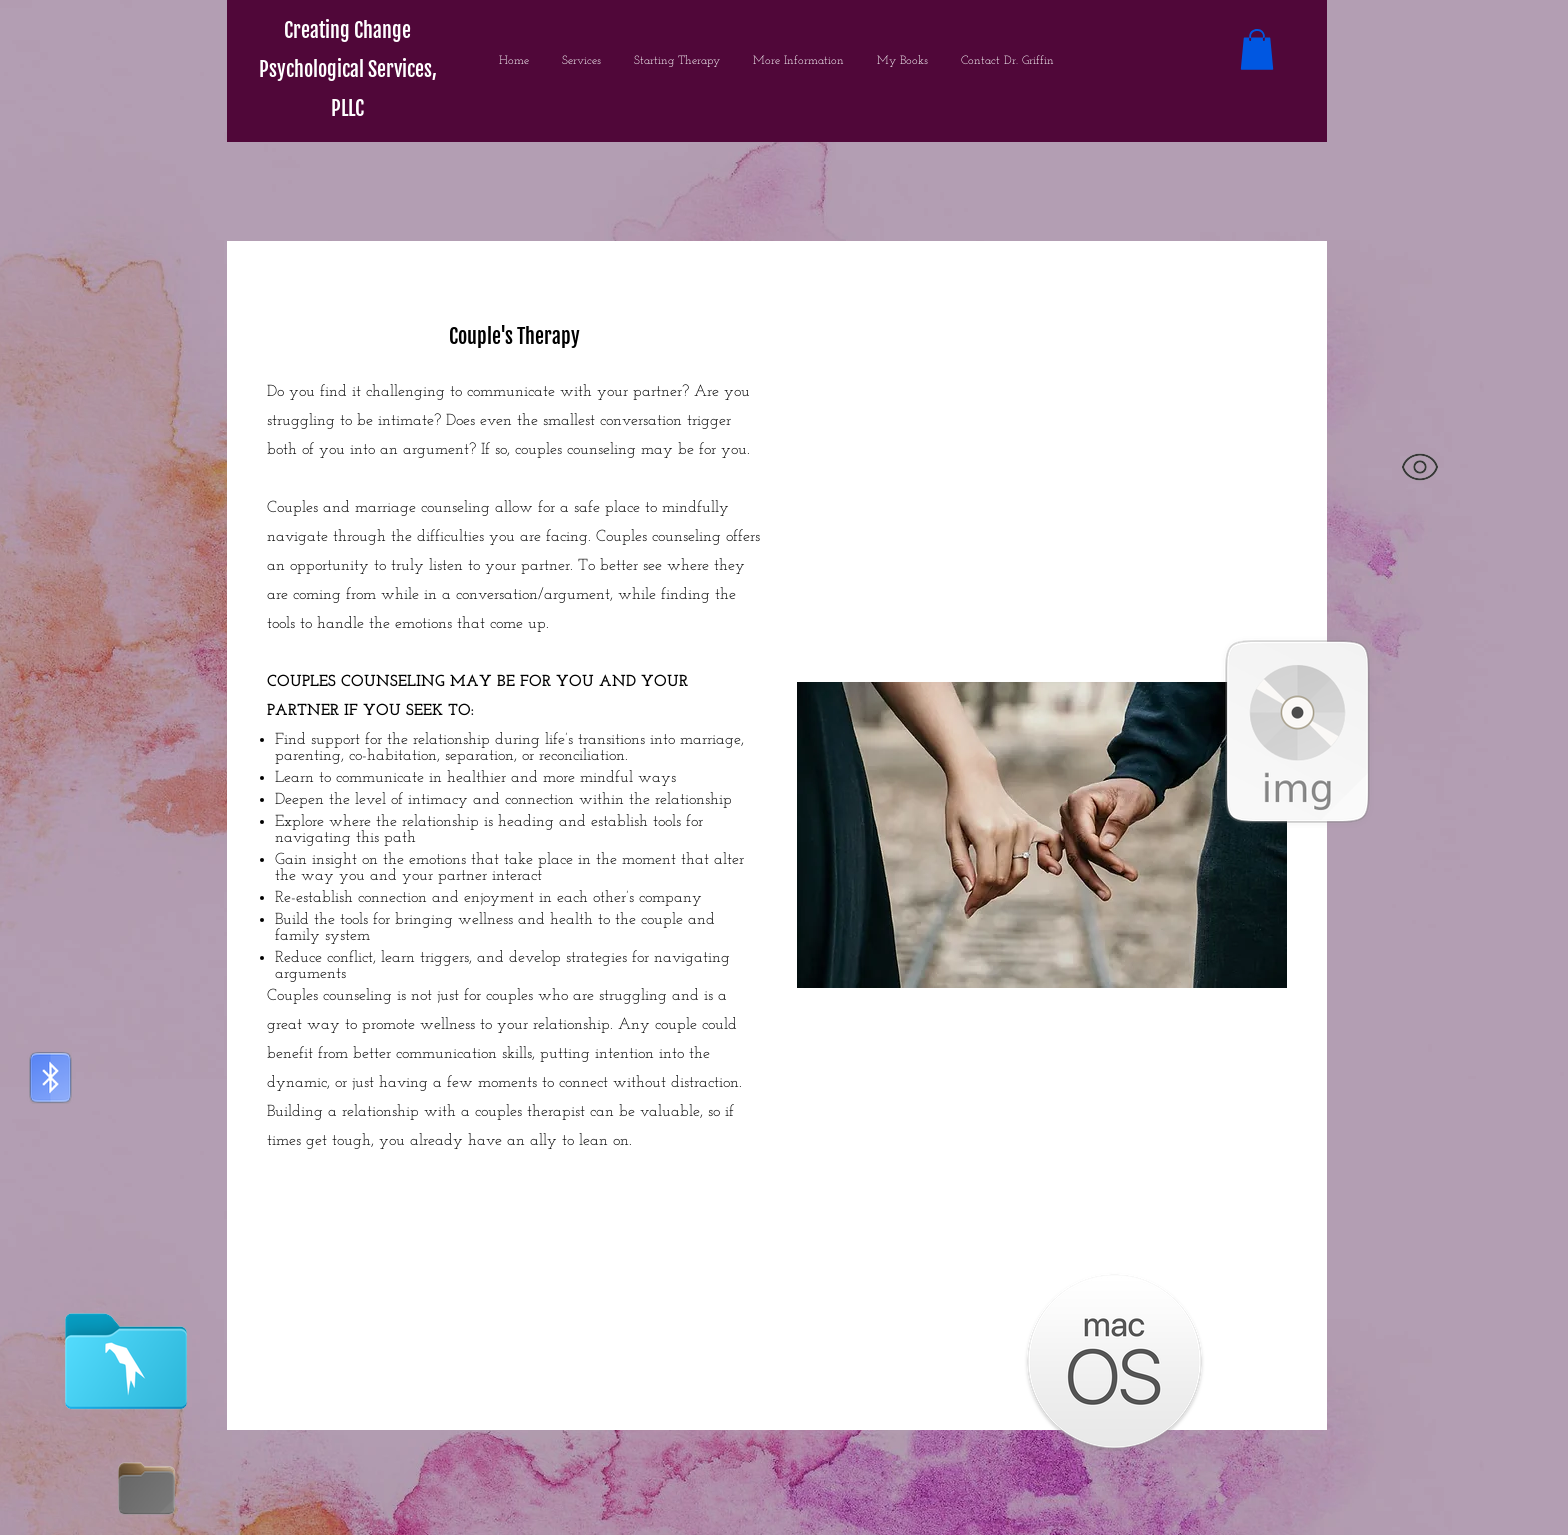 The height and width of the screenshot is (1535, 1568). I want to click on access bluetooth settings, so click(50, 1077).